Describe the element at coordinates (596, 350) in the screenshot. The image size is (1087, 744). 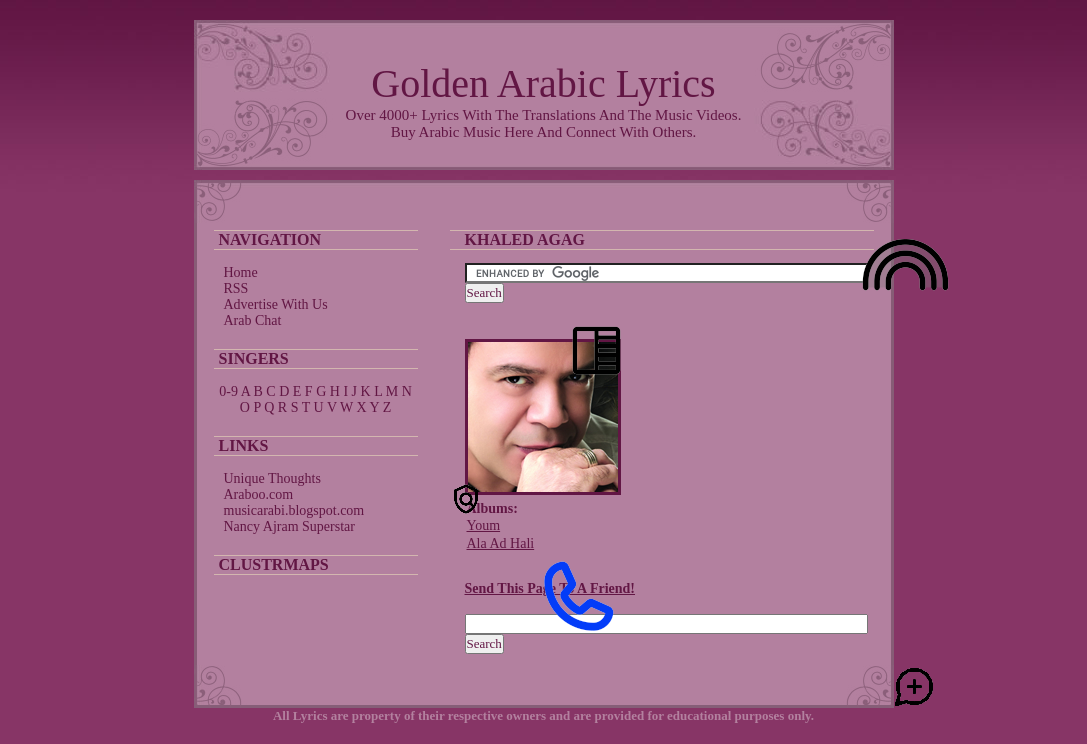
I see `toggle between split-screen or half-view mode` at that location.